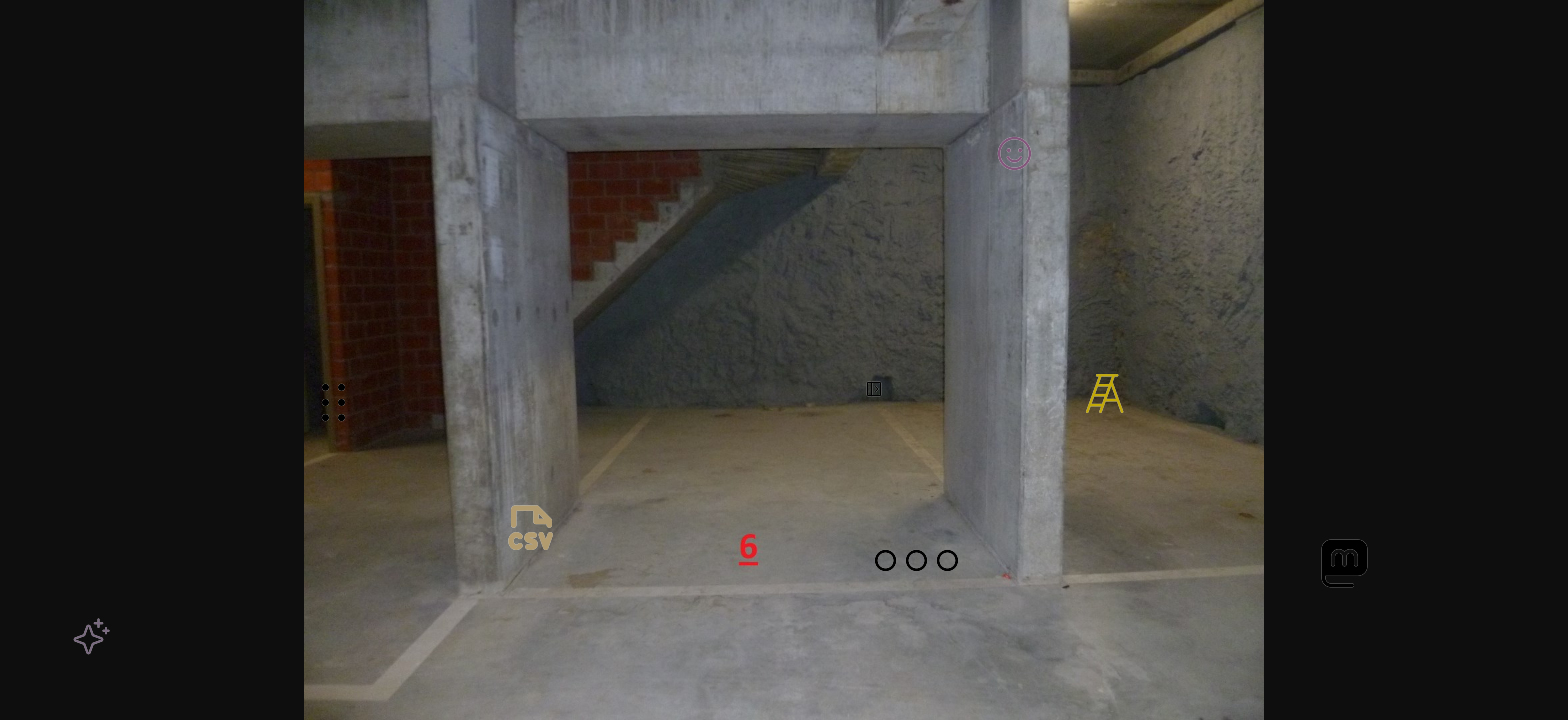  I want to click on open more options menu, so click(916, 560).